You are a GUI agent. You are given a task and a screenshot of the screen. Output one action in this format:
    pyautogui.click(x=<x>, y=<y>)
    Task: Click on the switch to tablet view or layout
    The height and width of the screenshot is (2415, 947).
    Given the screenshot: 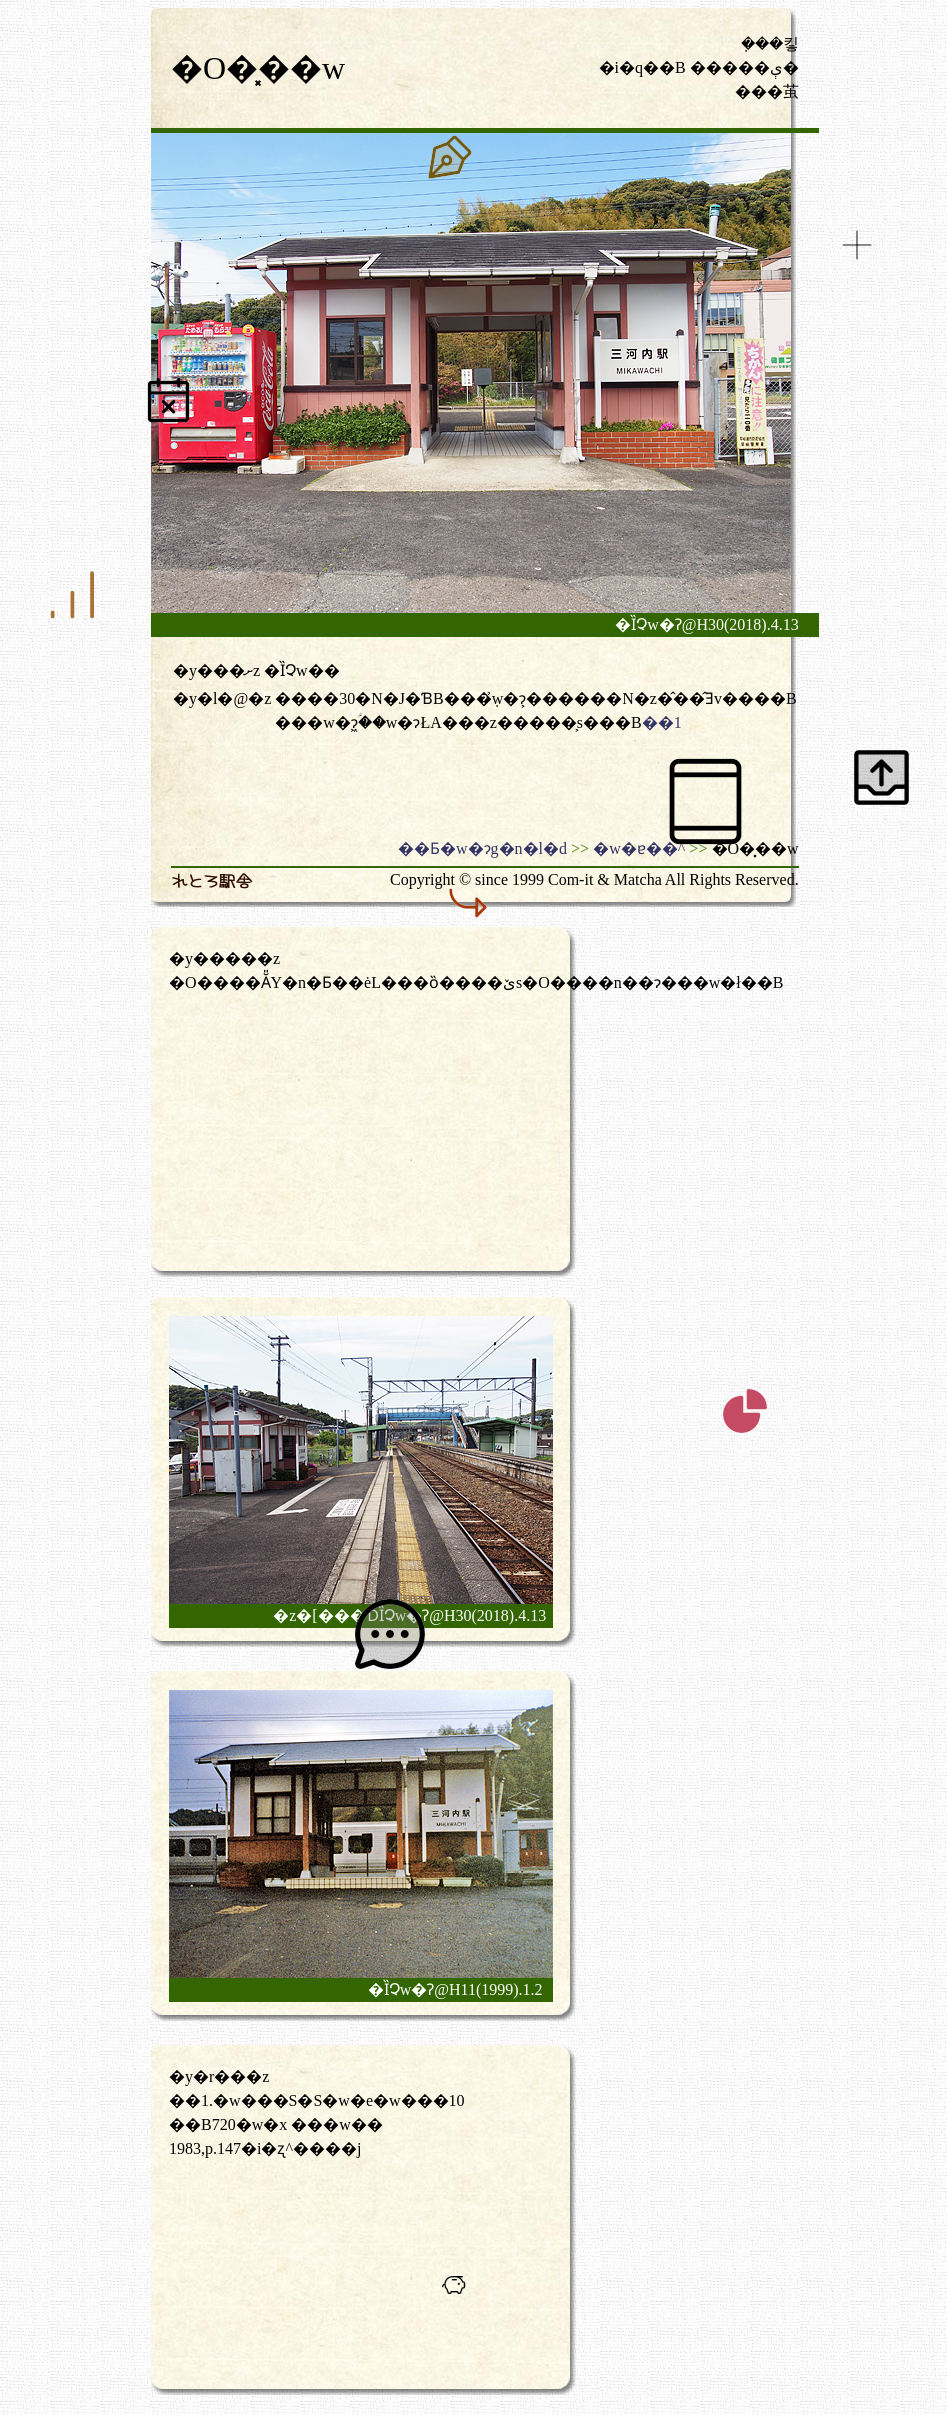 What is the action you would take?
    pyautogui.click(x=705, y=801)
    